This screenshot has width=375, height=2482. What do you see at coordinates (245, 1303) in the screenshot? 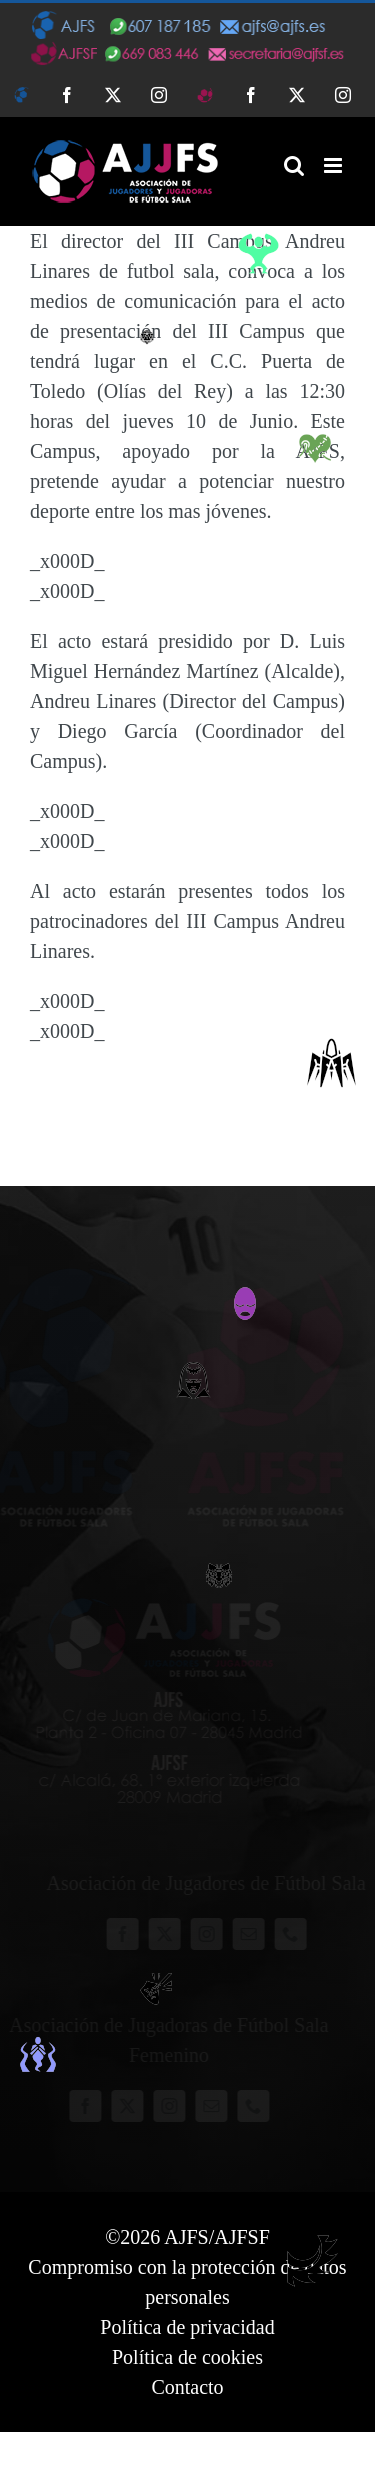
I see `indicates a sleepy or drowsy character state` at bounding box center [245, 1303].